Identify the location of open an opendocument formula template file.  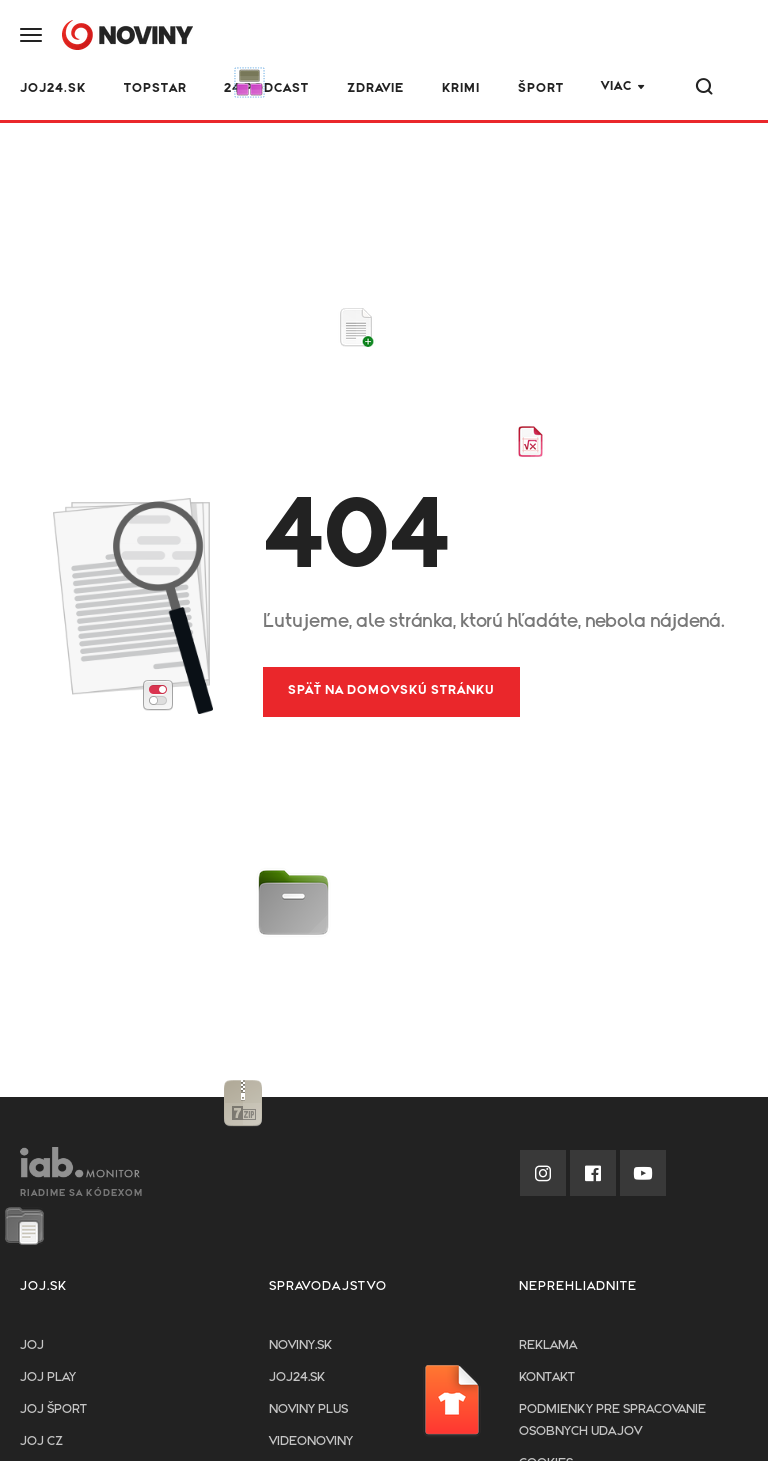
(530, 441).